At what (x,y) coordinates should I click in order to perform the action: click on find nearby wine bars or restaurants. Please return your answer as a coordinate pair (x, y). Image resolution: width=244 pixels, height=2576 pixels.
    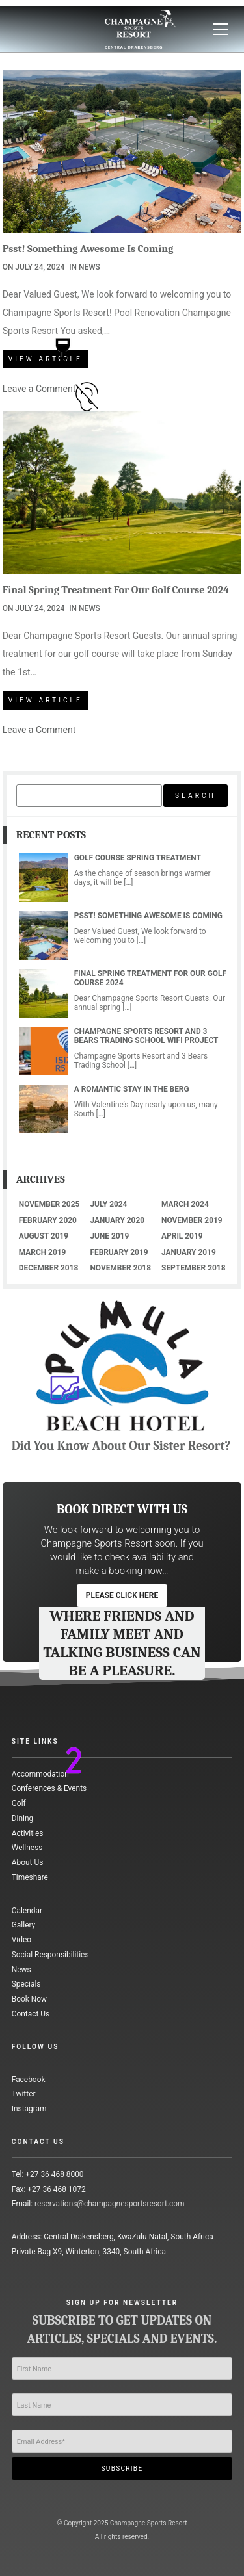
    Looking at the image, I should click on (62, 348).